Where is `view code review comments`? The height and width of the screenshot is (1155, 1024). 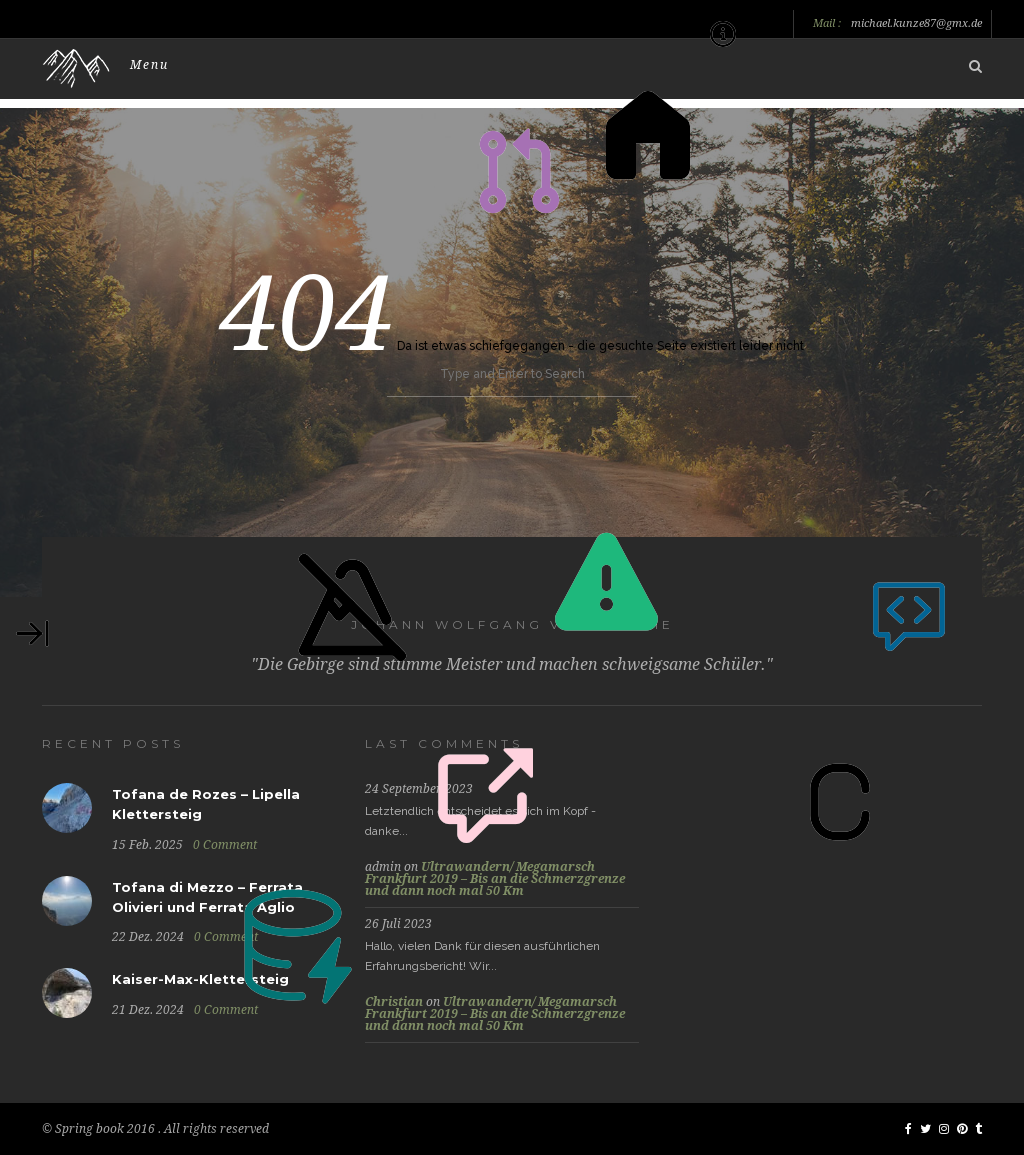
view code review comments is located at coordinates (909, 615).